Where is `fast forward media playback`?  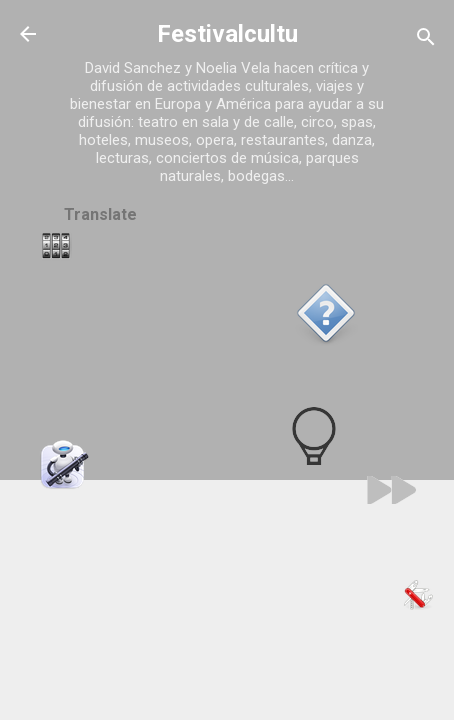 fast forward media playback is located at coordinates (392, 490).